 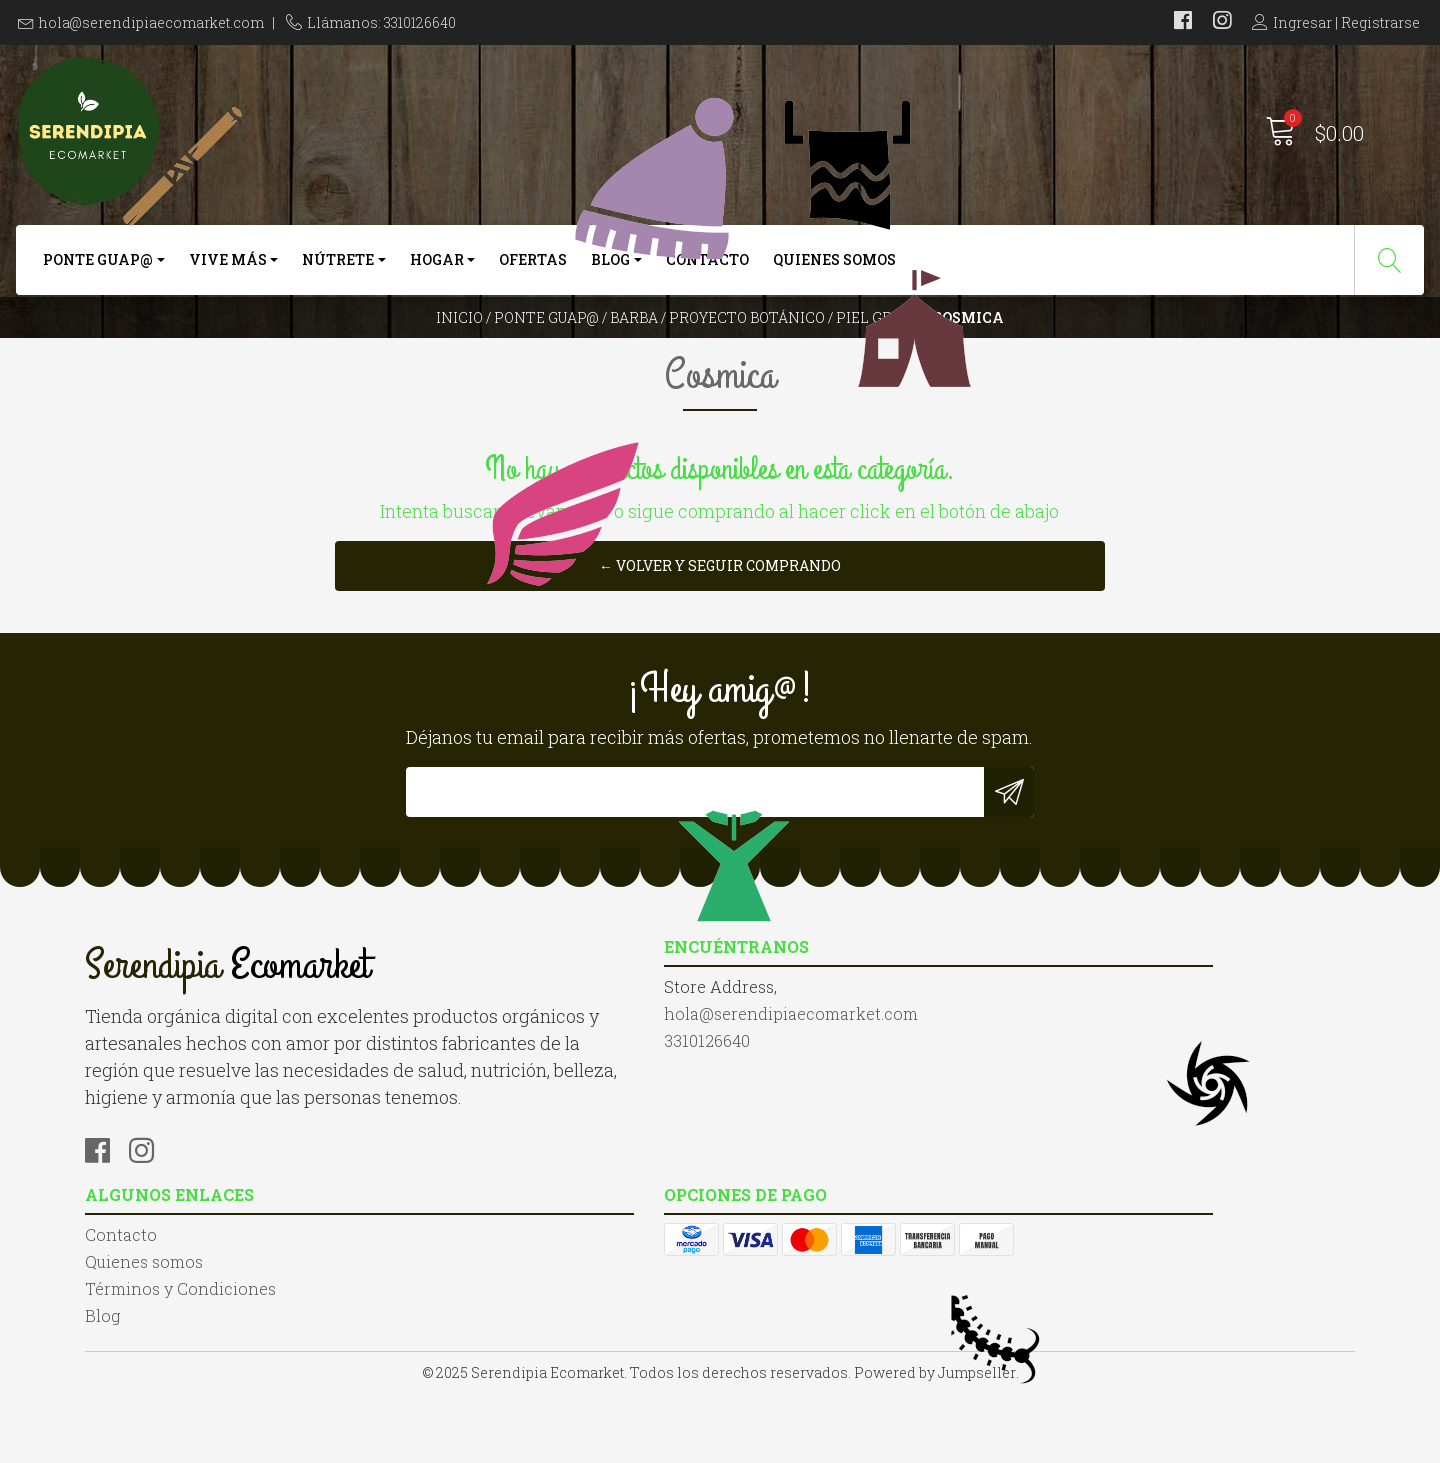 What do you see at coordinates (563, 514) in the screenshot?
I see `indicates premium or liberty status` at bounding box center [563, 514].